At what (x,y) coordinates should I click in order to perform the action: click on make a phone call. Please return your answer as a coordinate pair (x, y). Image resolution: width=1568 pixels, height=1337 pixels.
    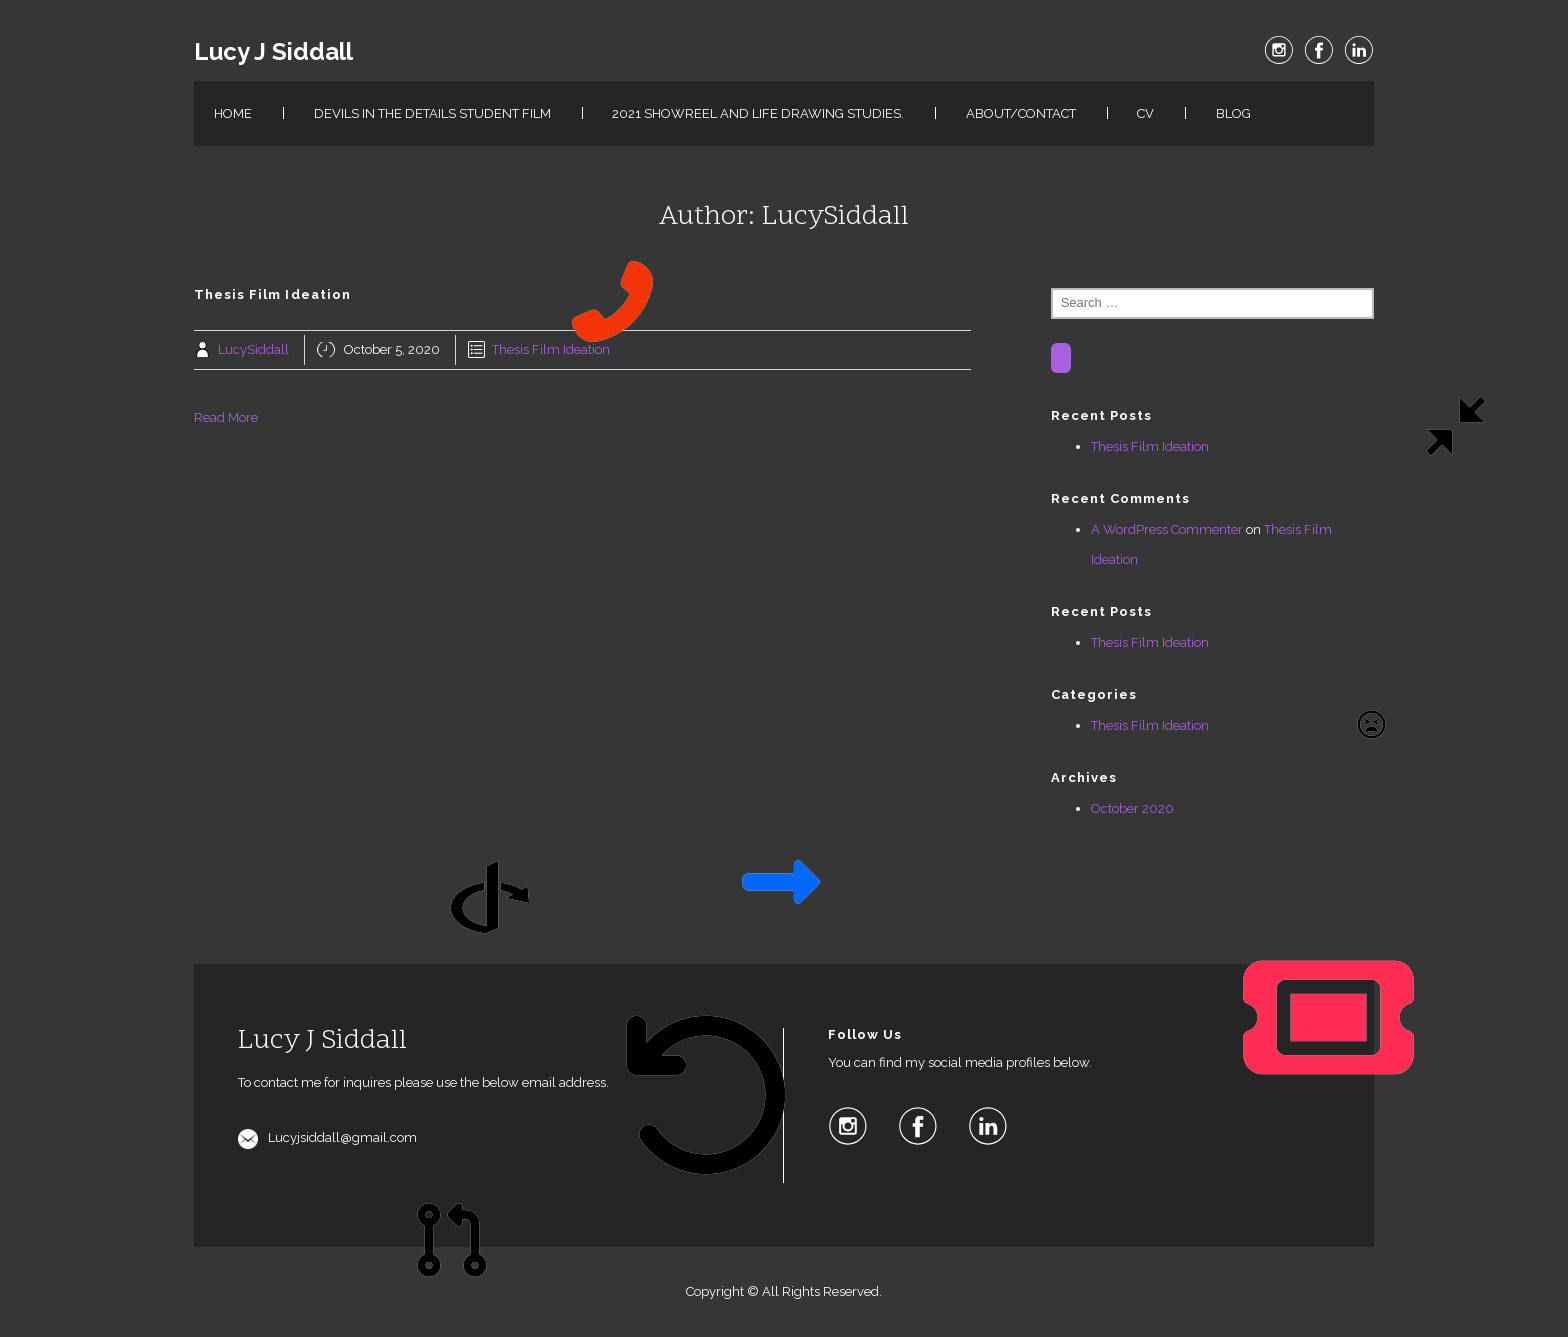
    Looking at the image, I should click on (612, 301).